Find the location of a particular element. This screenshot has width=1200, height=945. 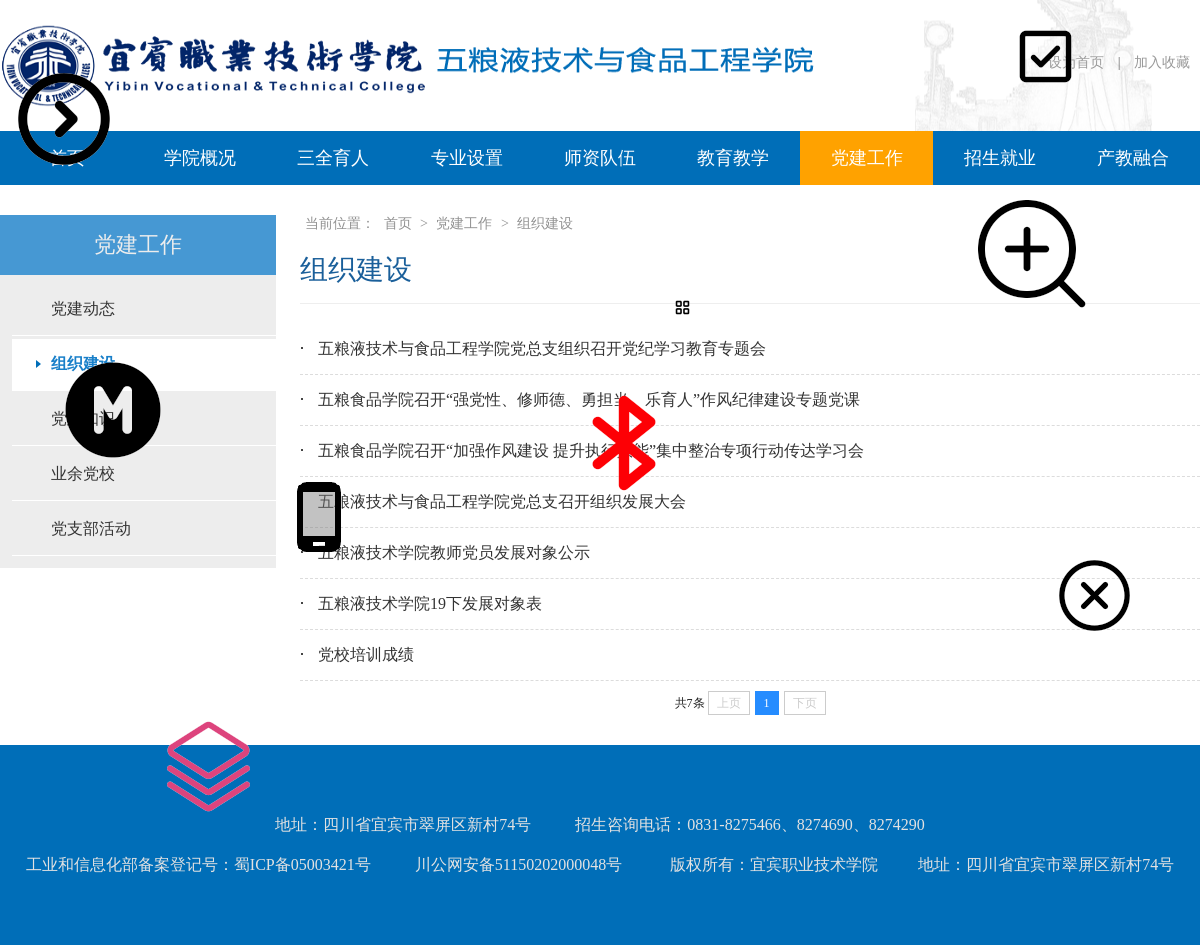

go to next item or step is located at coordinates (64, 119).